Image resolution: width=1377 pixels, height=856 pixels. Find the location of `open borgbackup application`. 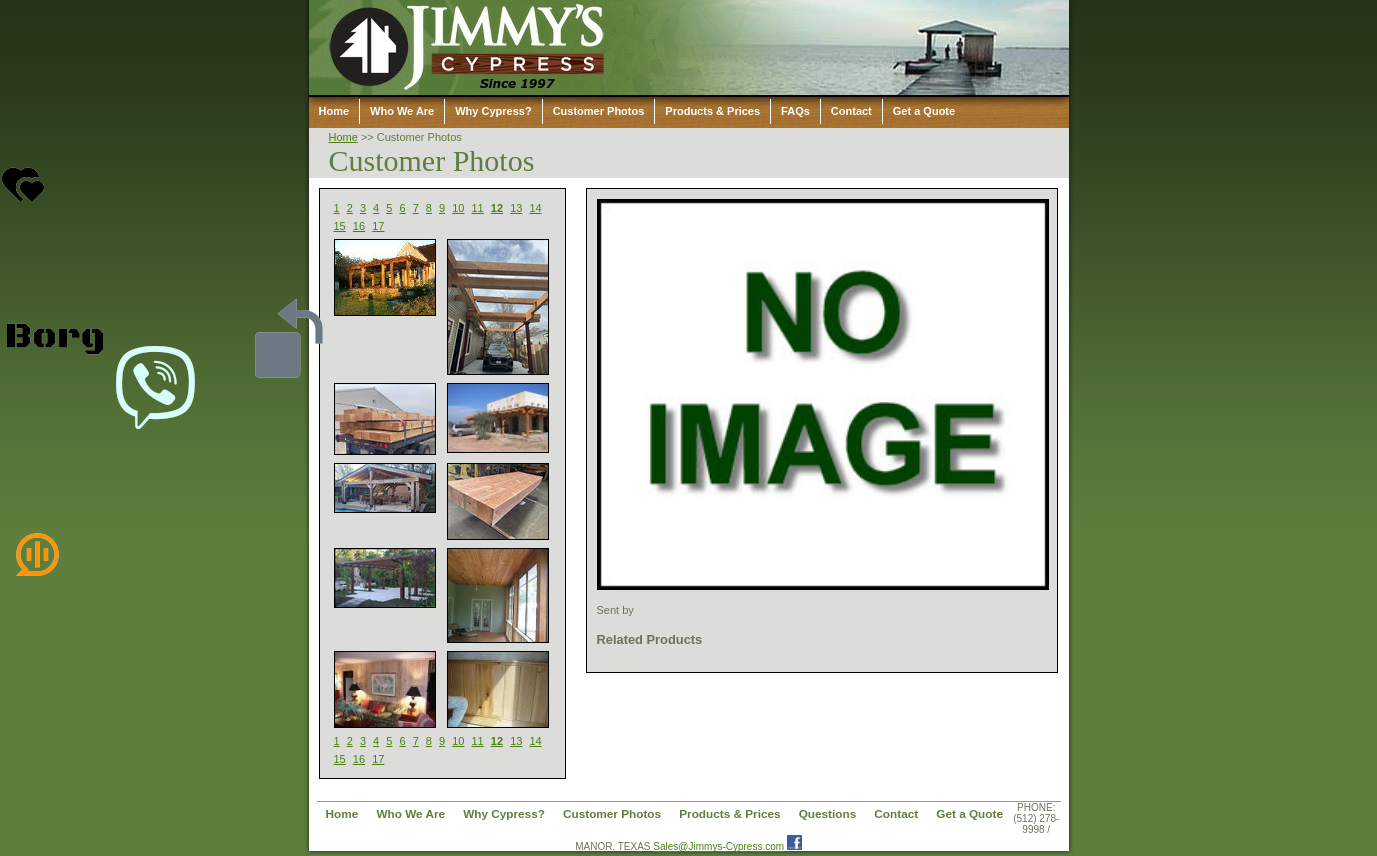

open borgbackup application is located at coordinates (55, 339).